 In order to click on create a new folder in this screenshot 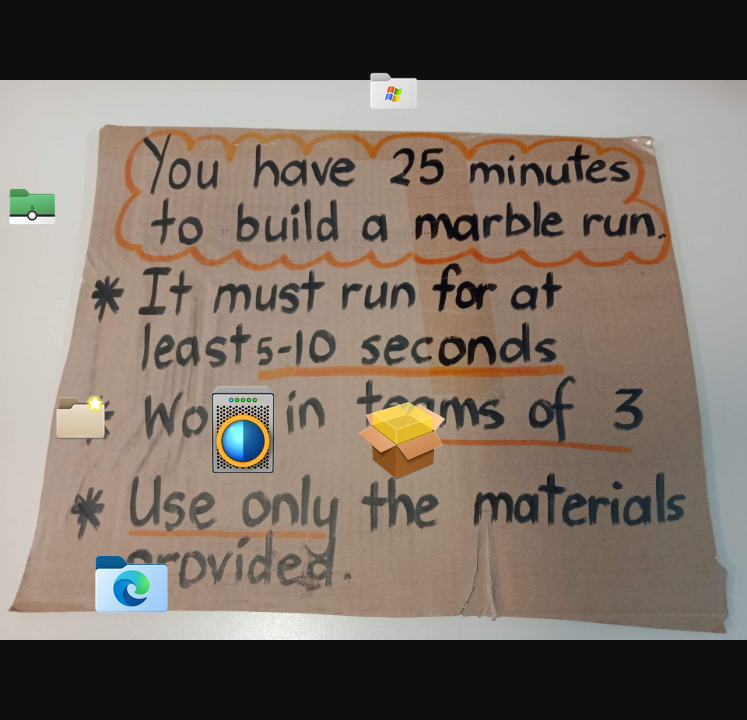, I will do `click(80, 420)`.